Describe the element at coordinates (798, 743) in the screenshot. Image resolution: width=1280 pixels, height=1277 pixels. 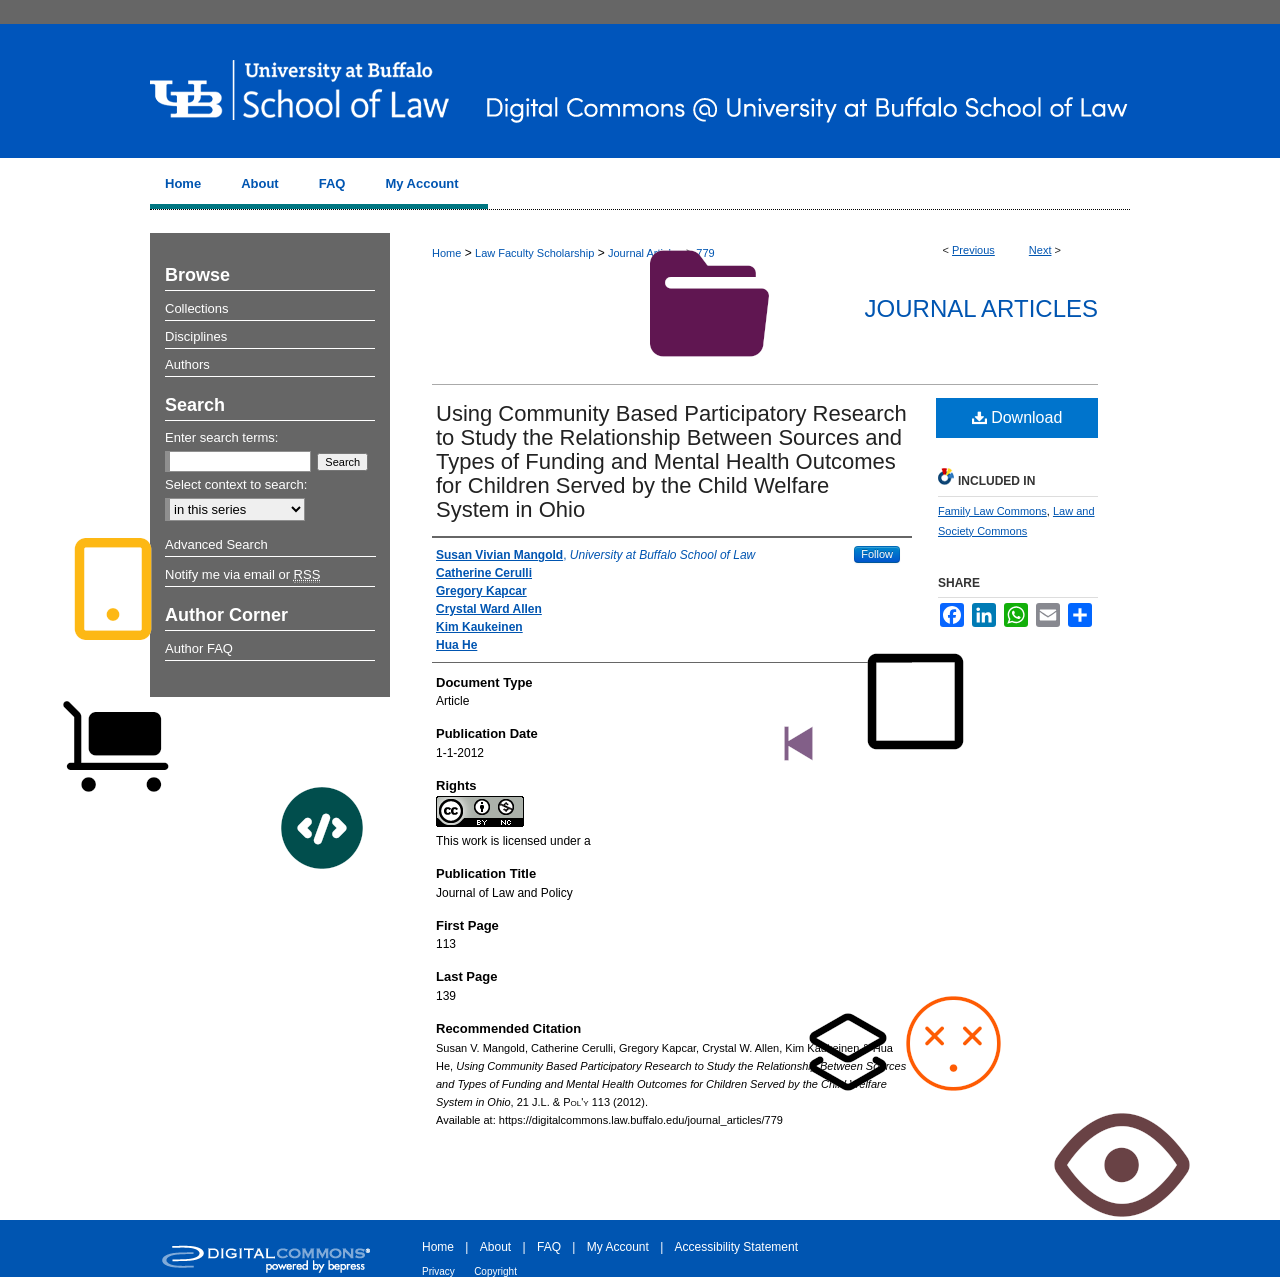
I see `skip to previous track` at that location.